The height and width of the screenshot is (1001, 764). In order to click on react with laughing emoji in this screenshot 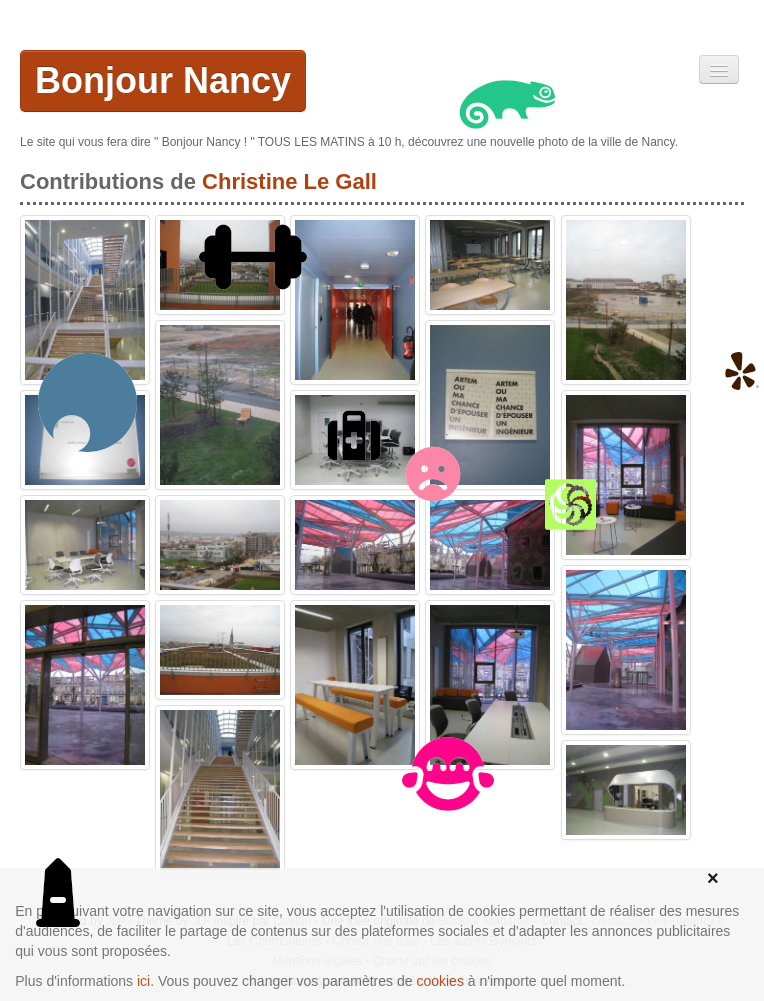, I will do `click(448, 774)`.